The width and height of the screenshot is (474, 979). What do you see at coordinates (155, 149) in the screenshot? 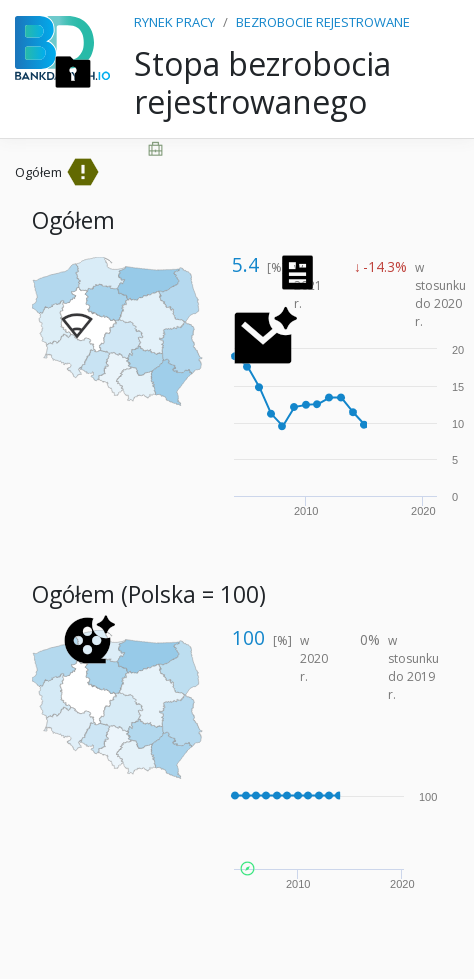
I see `access work or business documents` at bounding box center [155, 149].